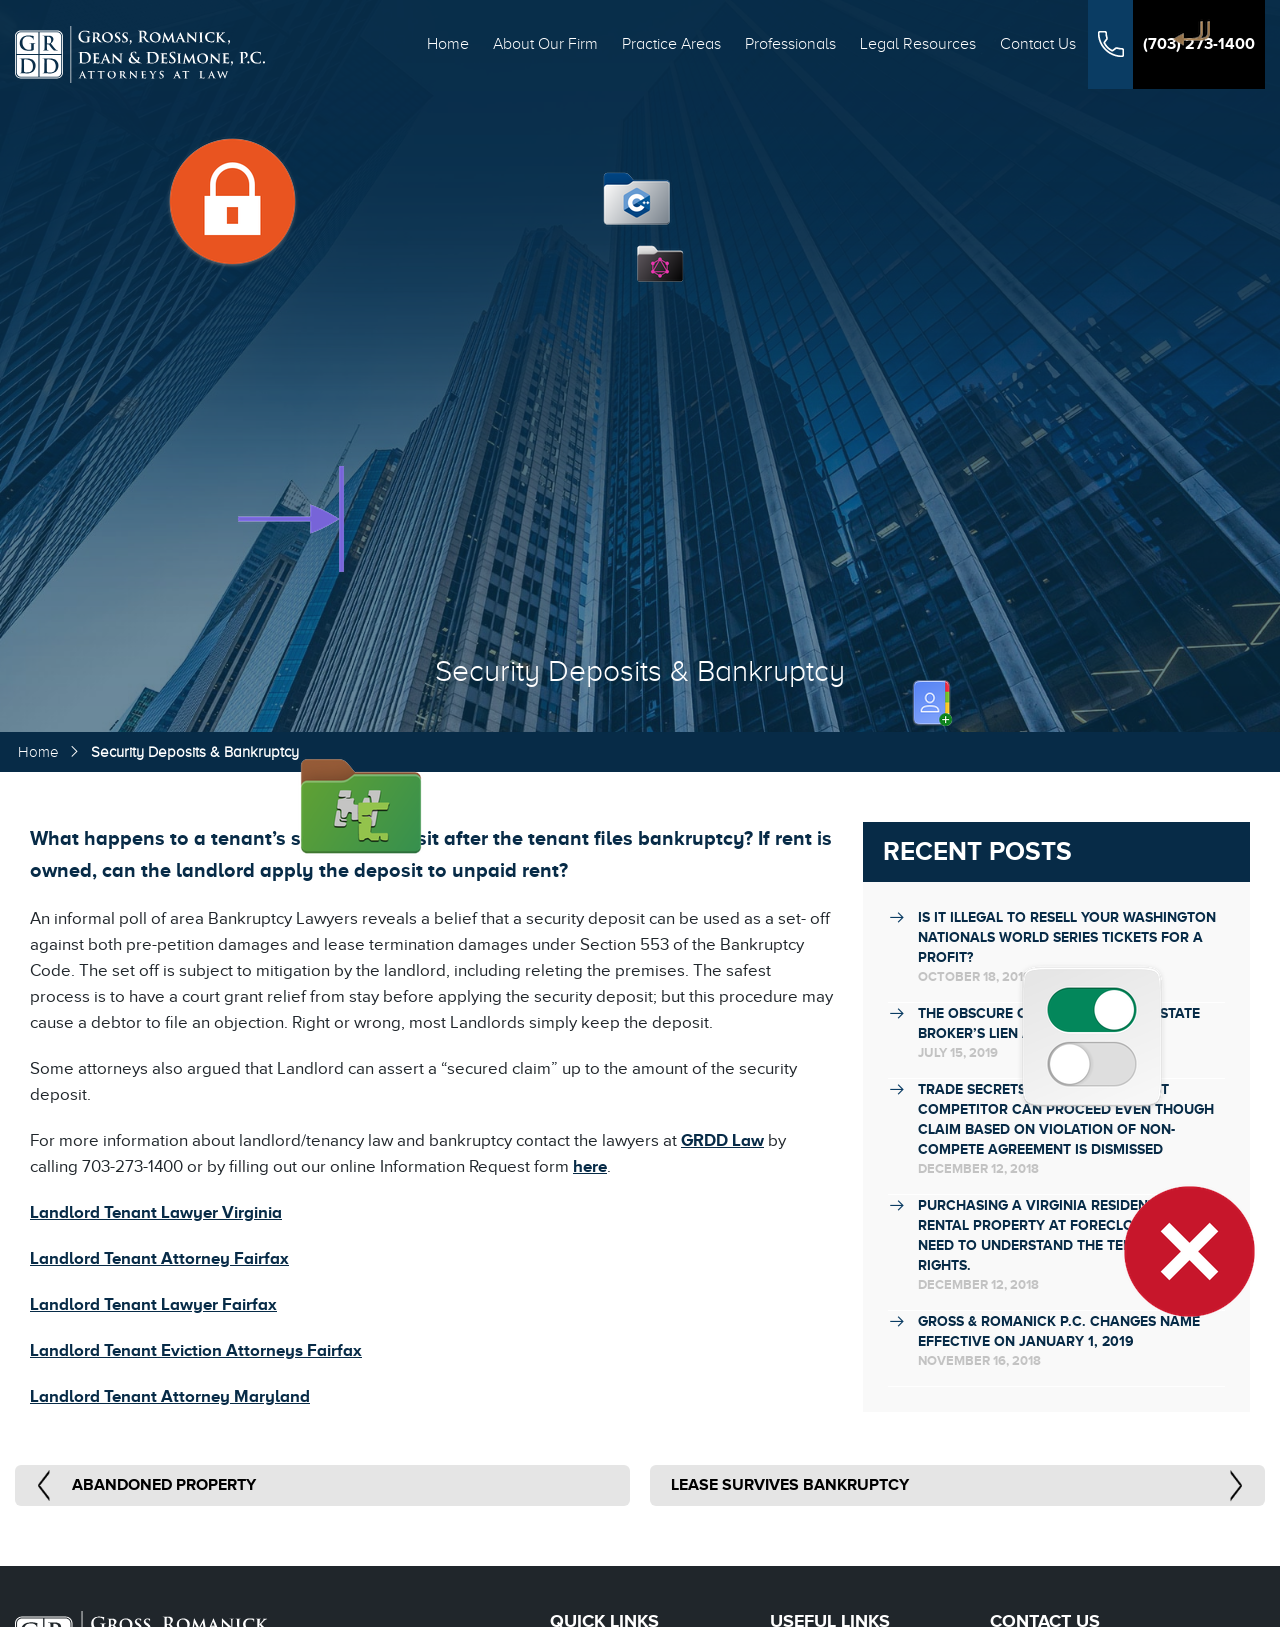 This screenshot has width=1280, height=1627. Describe the element at coordinates (660, 265) in the screenshot. I see `open folder containing GraphQL project files` at that location.